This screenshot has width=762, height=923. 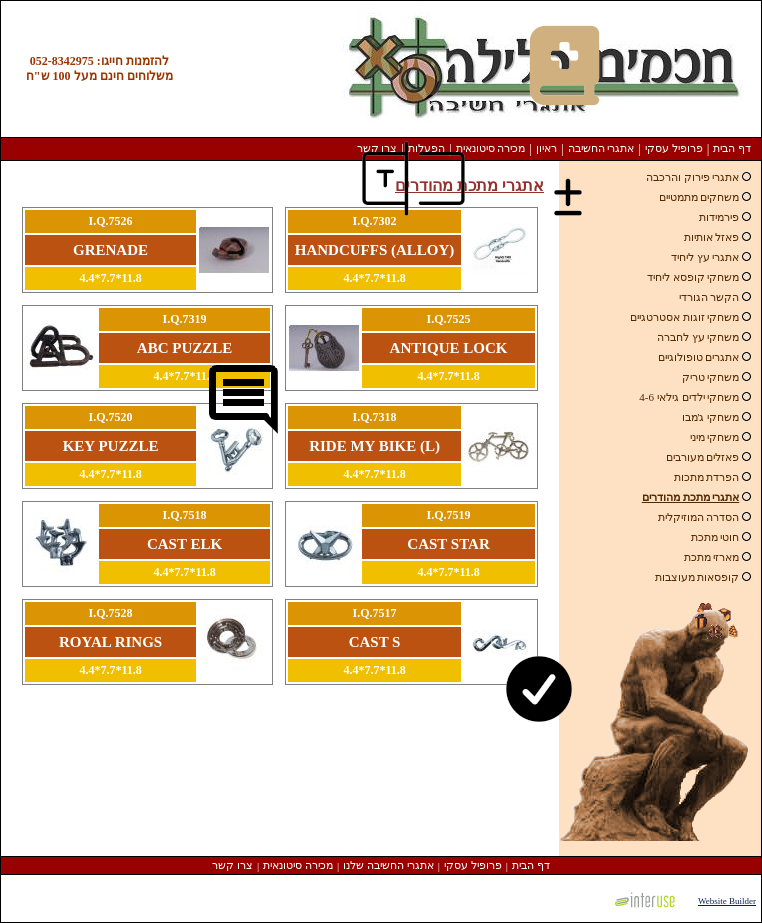 I want to click on indicates successful completion of an action, so click(x=539, y=689).